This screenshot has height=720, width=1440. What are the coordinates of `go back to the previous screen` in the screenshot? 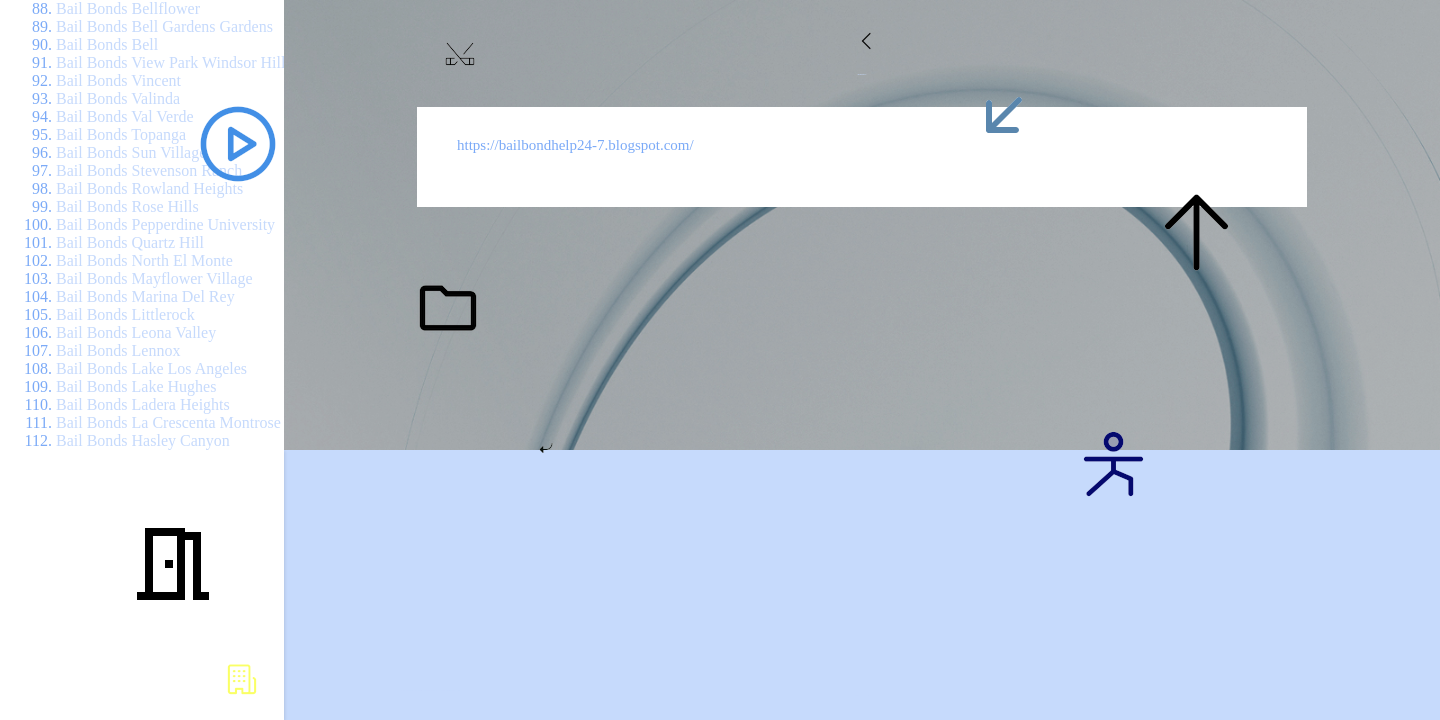 It's located at (867, 41).